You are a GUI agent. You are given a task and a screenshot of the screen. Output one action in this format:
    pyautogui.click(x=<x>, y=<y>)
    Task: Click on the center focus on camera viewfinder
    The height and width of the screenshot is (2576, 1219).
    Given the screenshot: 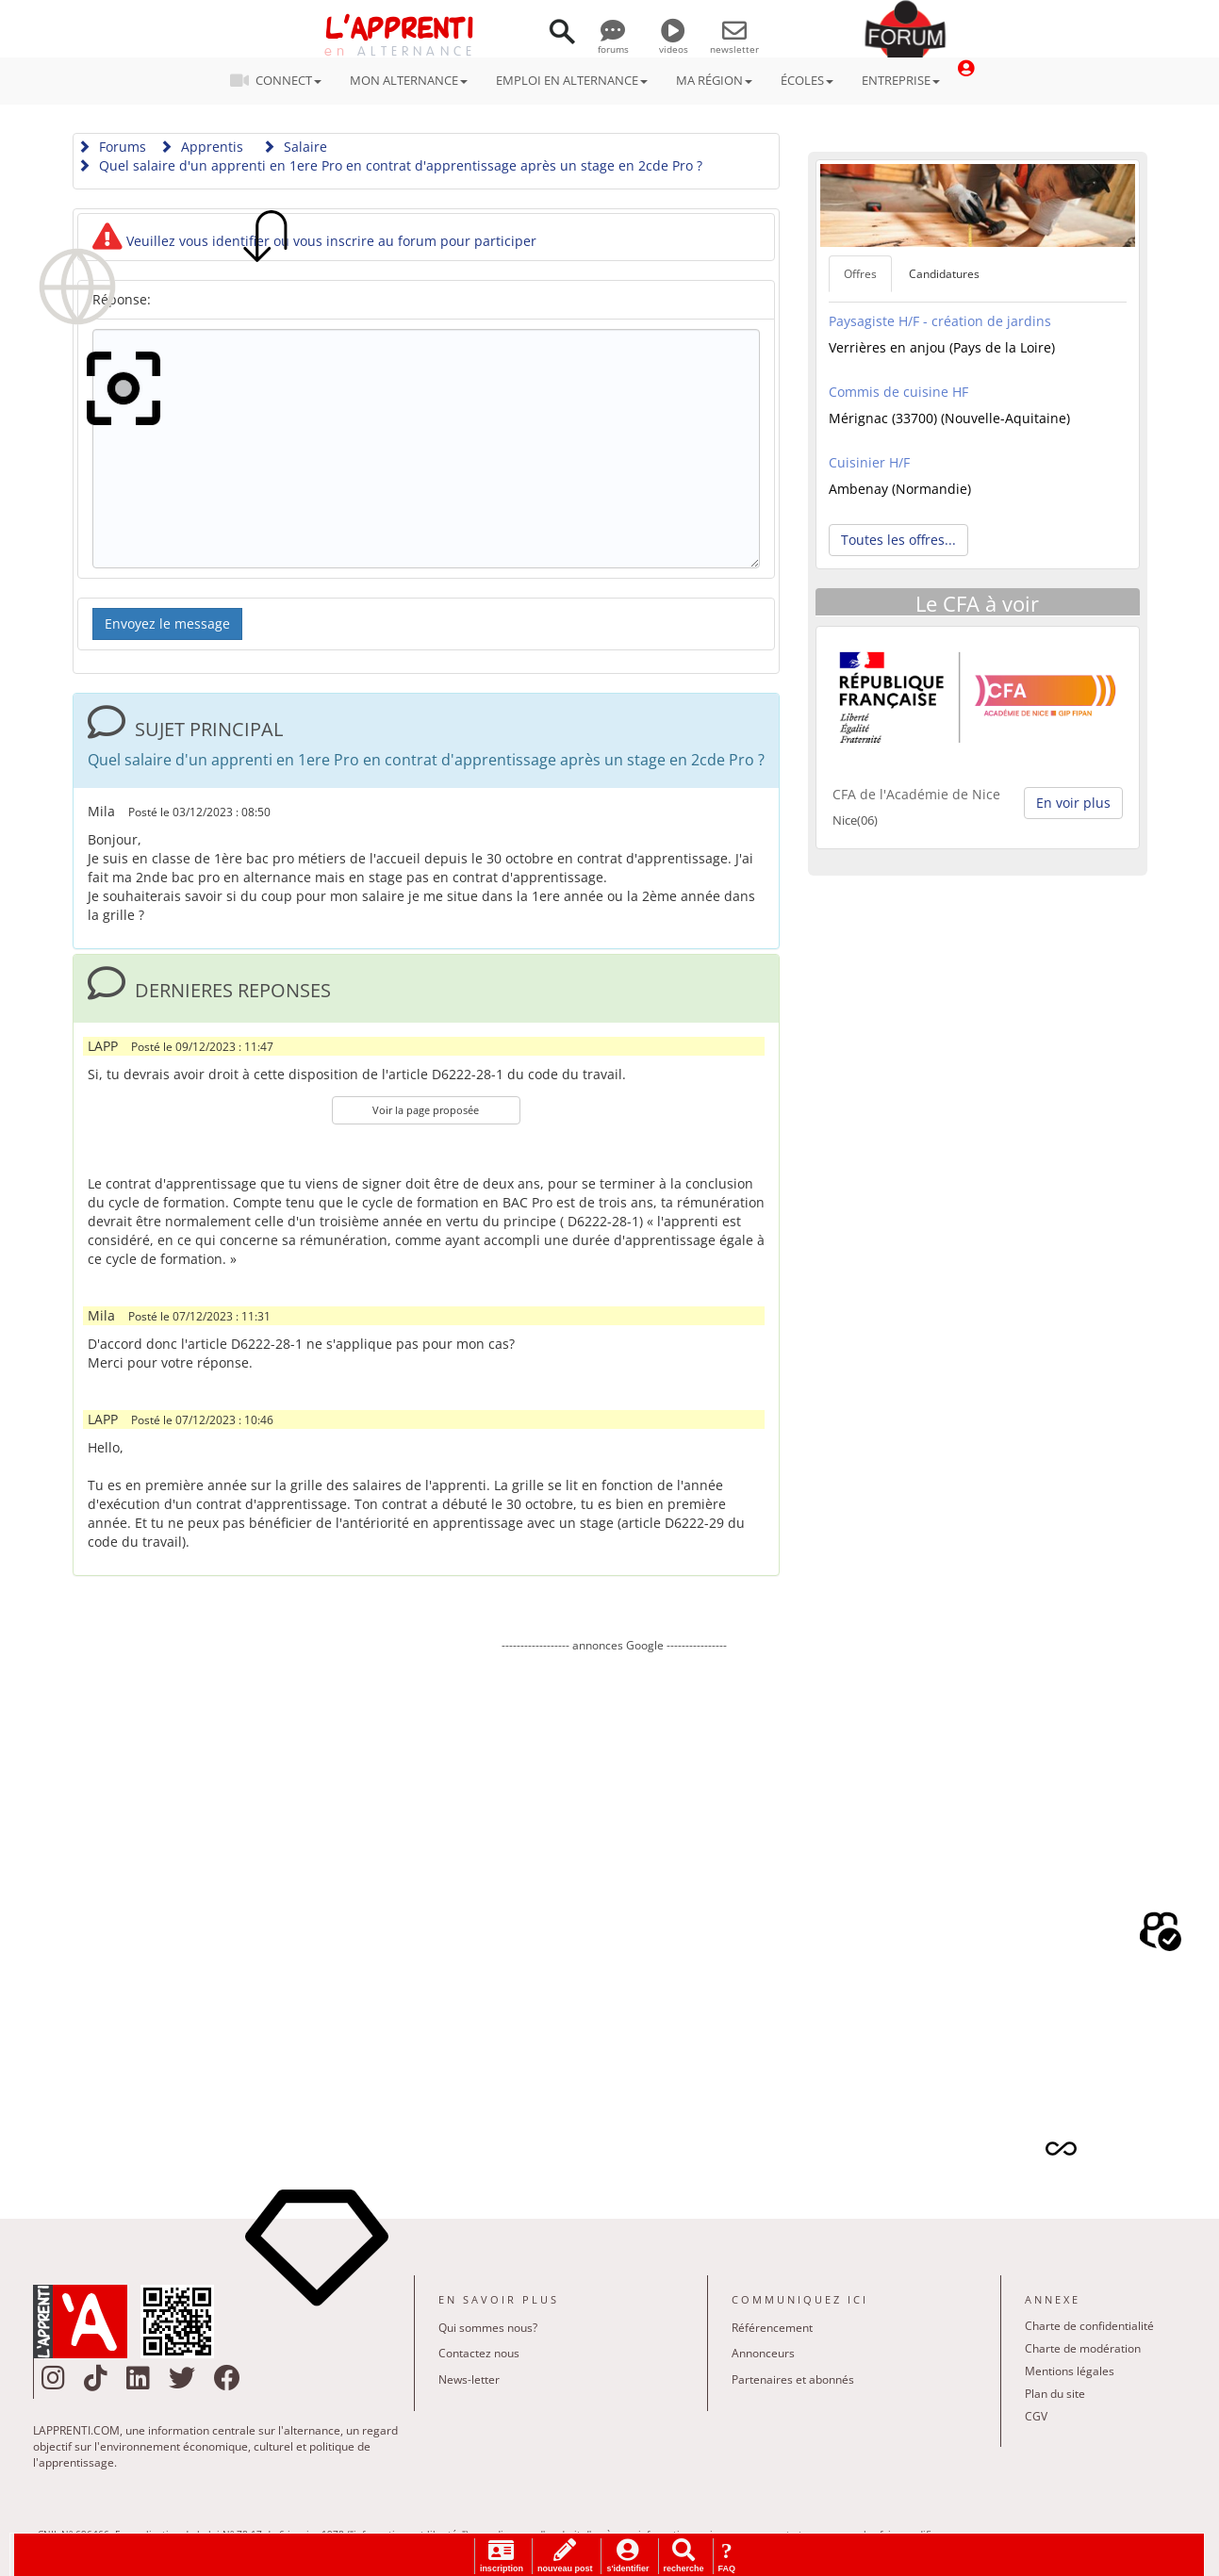 What is the action you would take?
    pyautogui.click(x=124, y=388)
    